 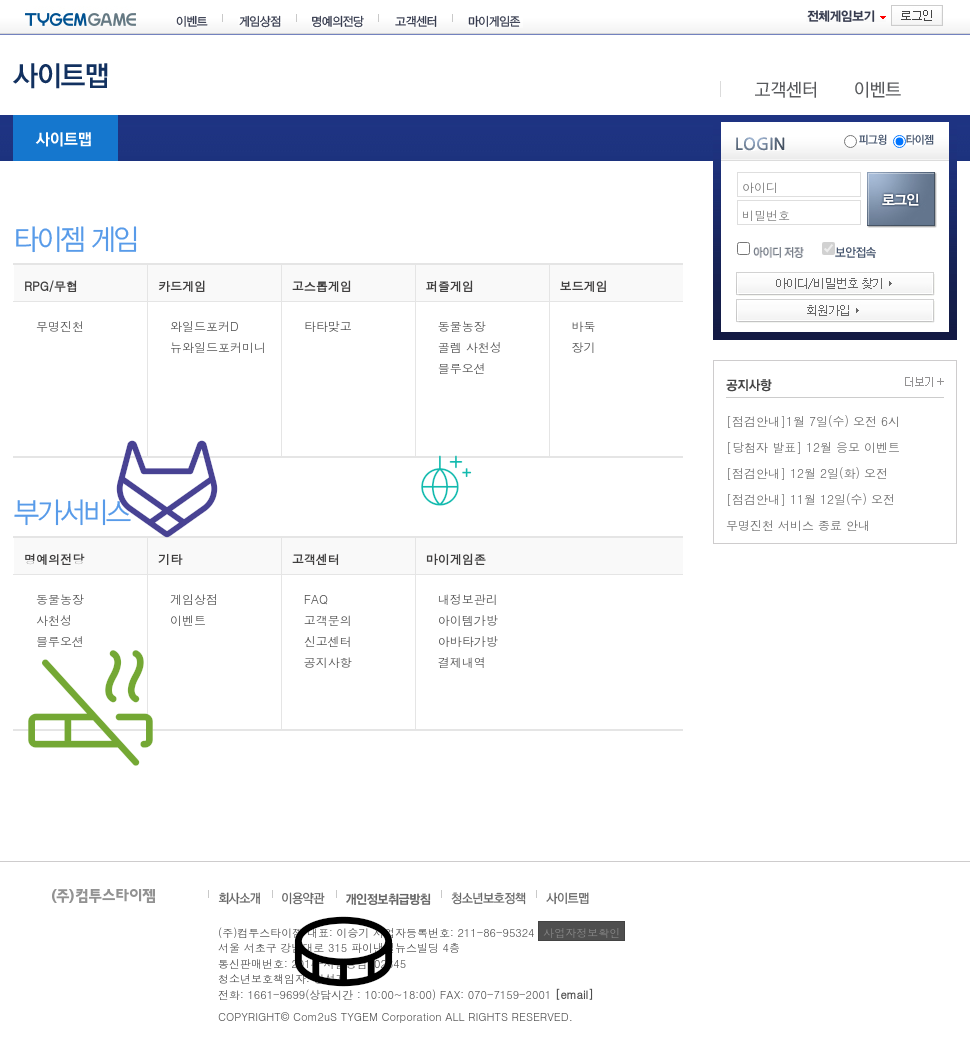 What do you see at coordinates (167, 487) in the screenshot?
I see `open GitLab repository` at bounding box center [167, 487].